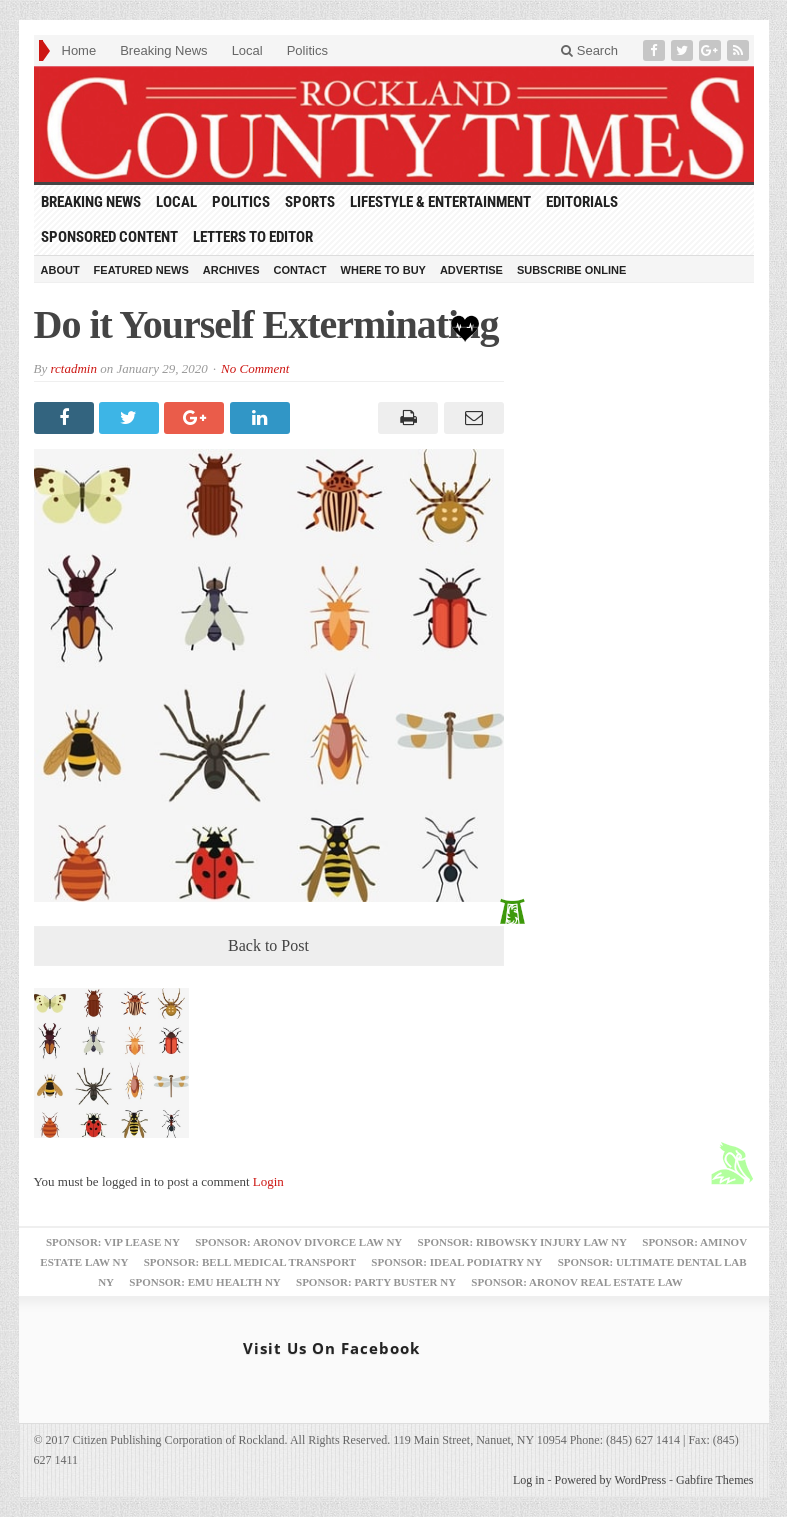  What do you see at coordinates (465, 329) in the screenshot?
I see `view health or fitness tracking data` at bounding box center [465, 329].